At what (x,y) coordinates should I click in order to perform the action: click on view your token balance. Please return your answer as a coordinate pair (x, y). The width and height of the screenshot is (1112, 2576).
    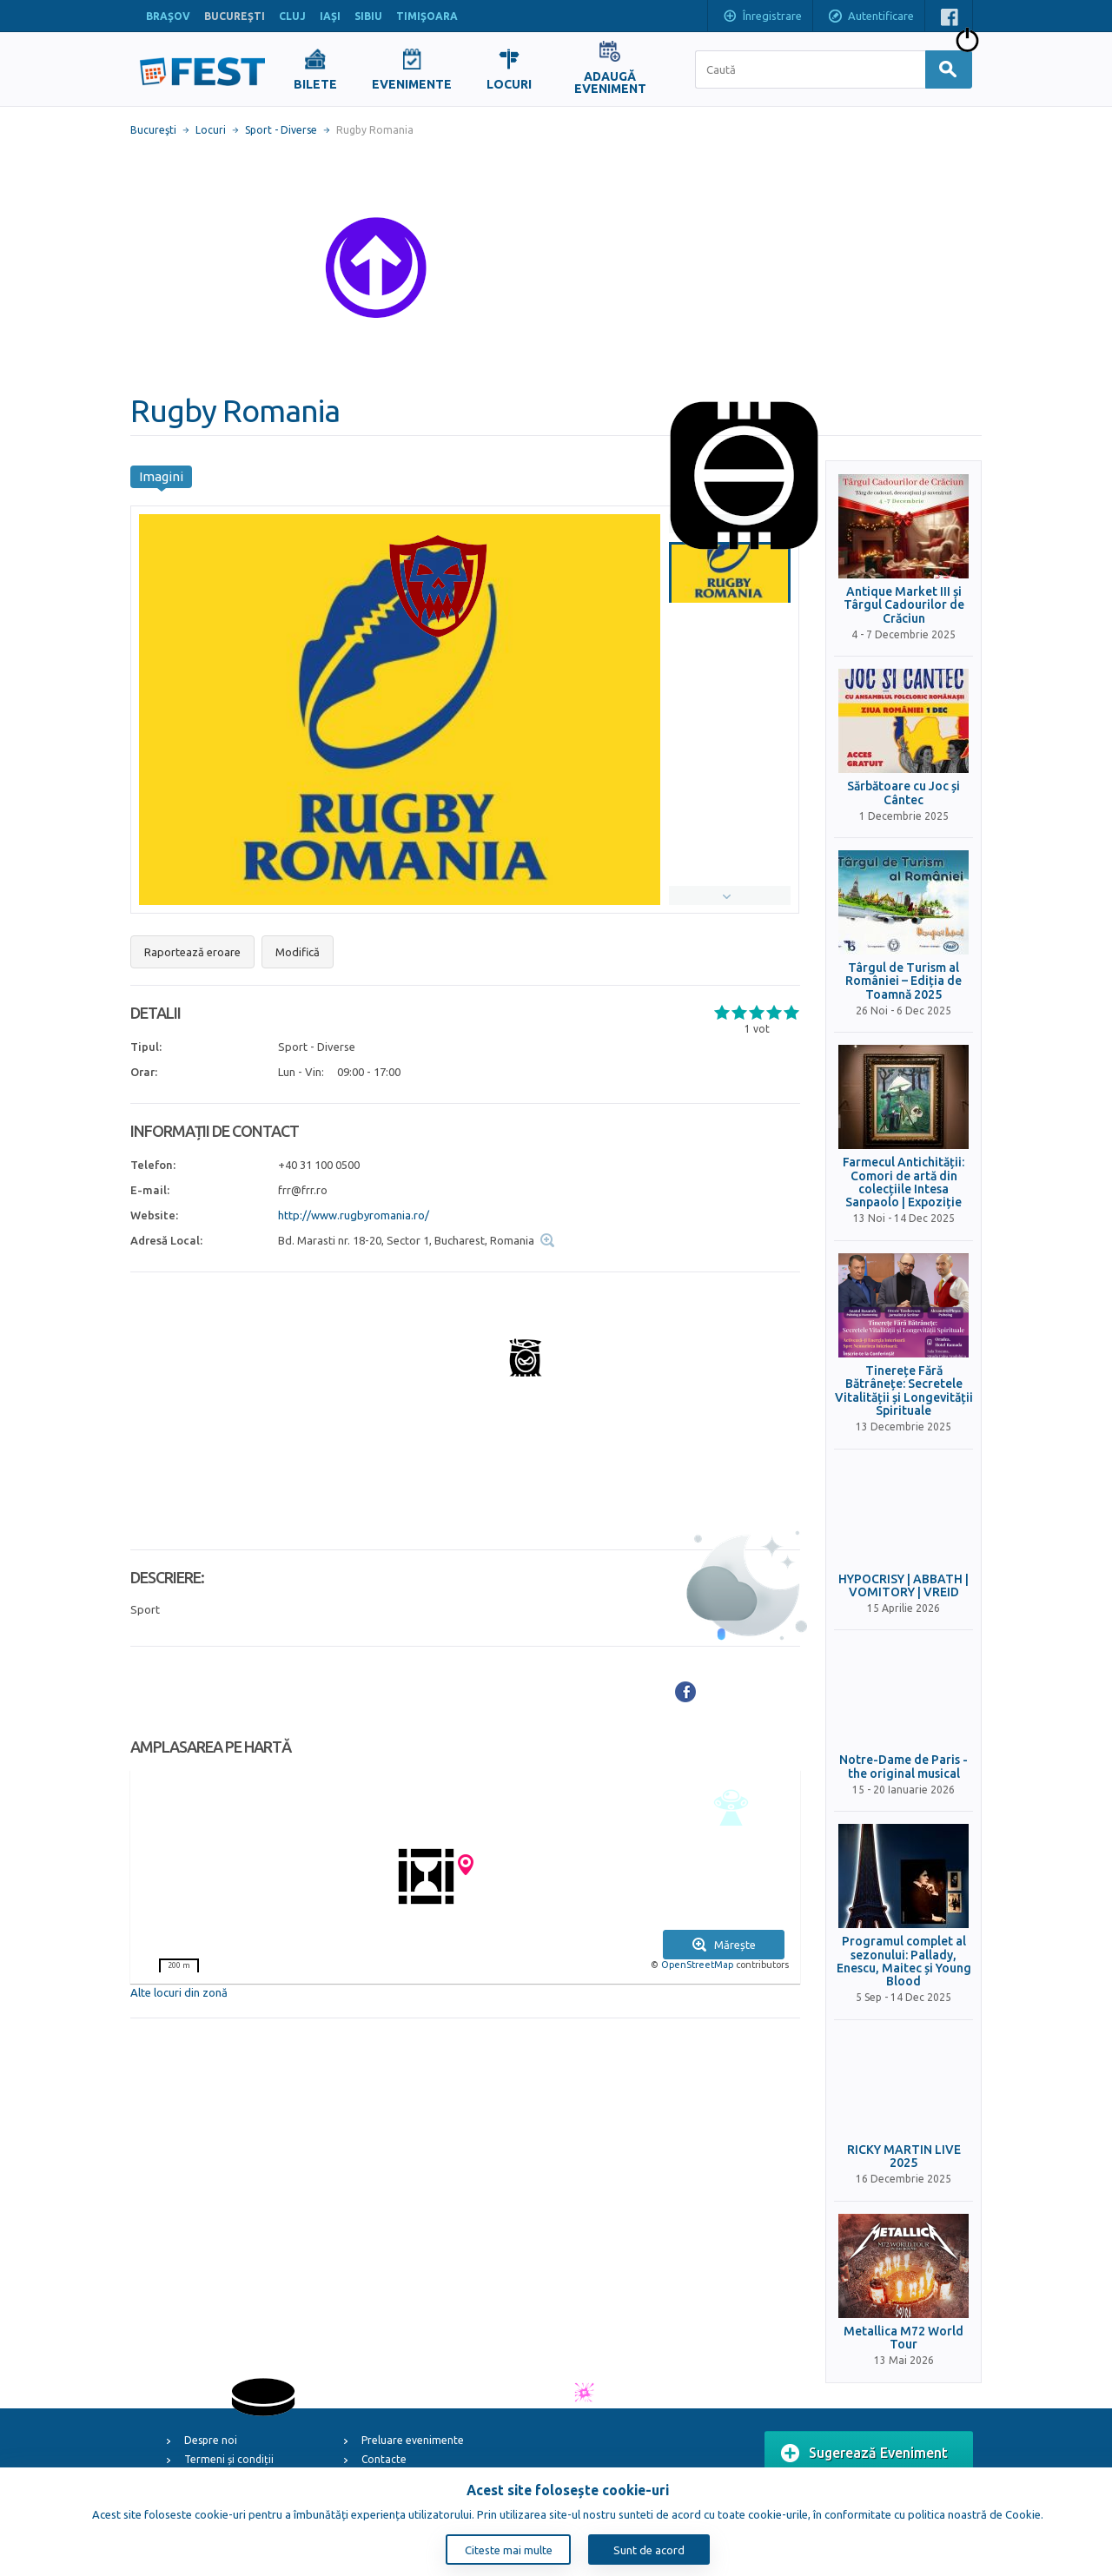
    Looking at the image, I should click on (263, 2397).